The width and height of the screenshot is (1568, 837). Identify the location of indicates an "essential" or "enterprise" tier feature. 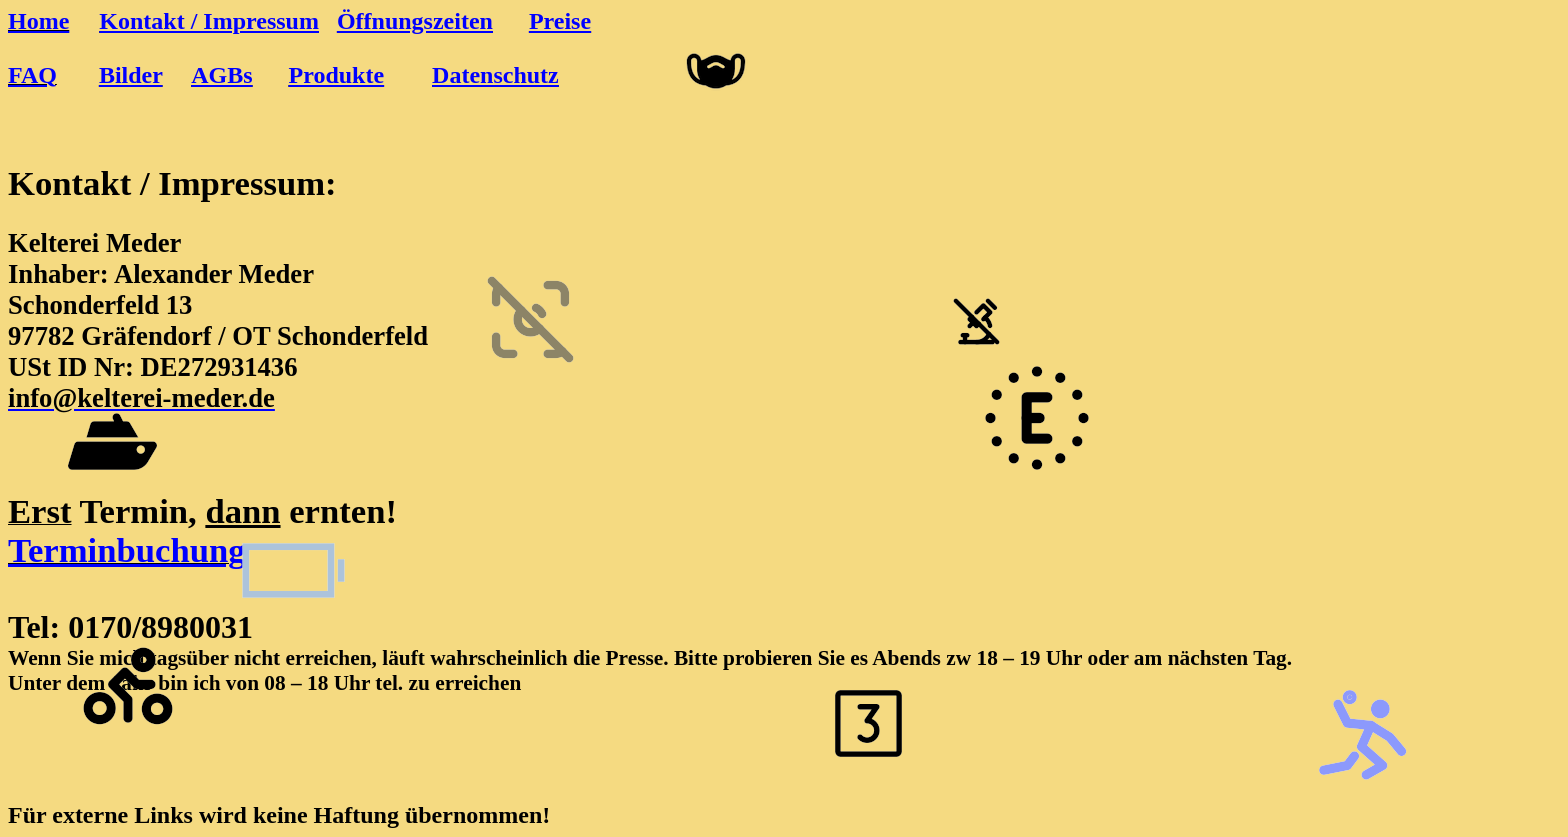
(1037, 418).